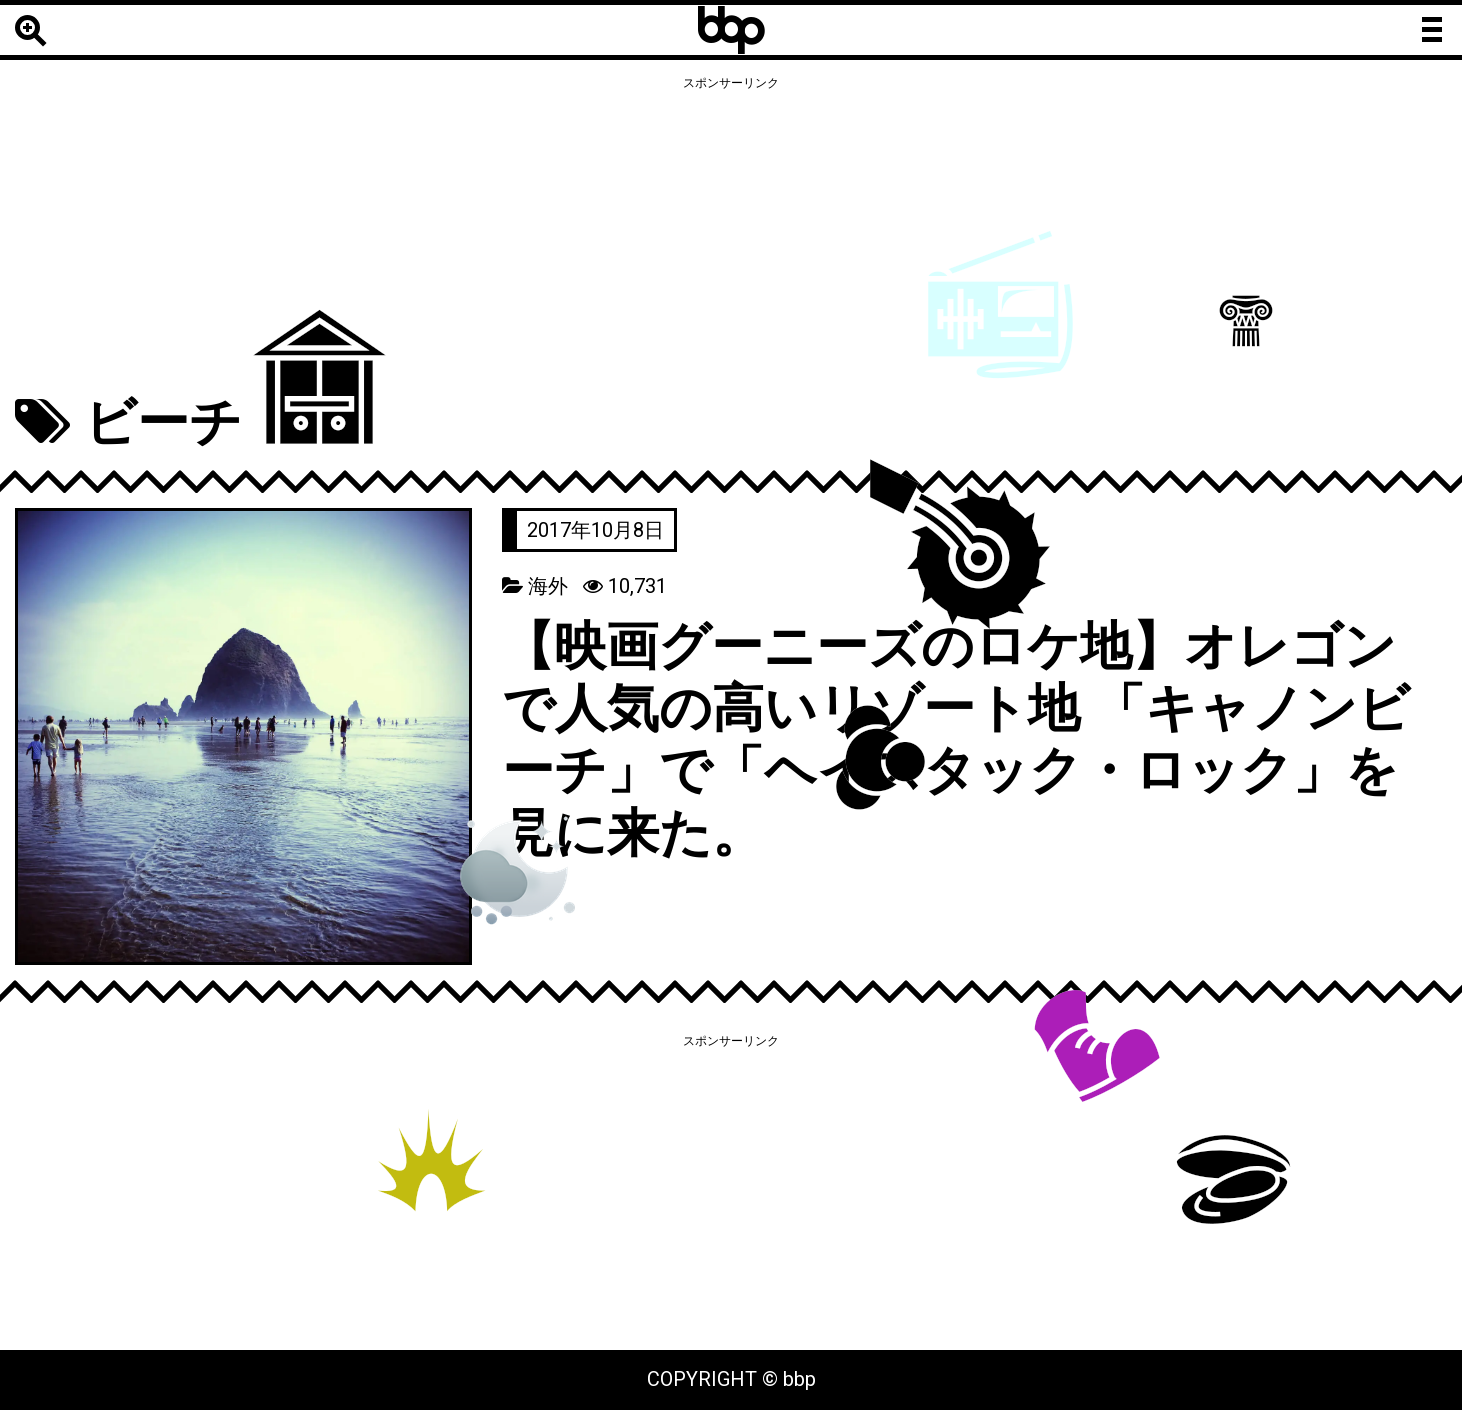 The width and height of the screenshot is (1462, 1410). I want to click on enter a new area or portal in a game, so click(431, 1161).